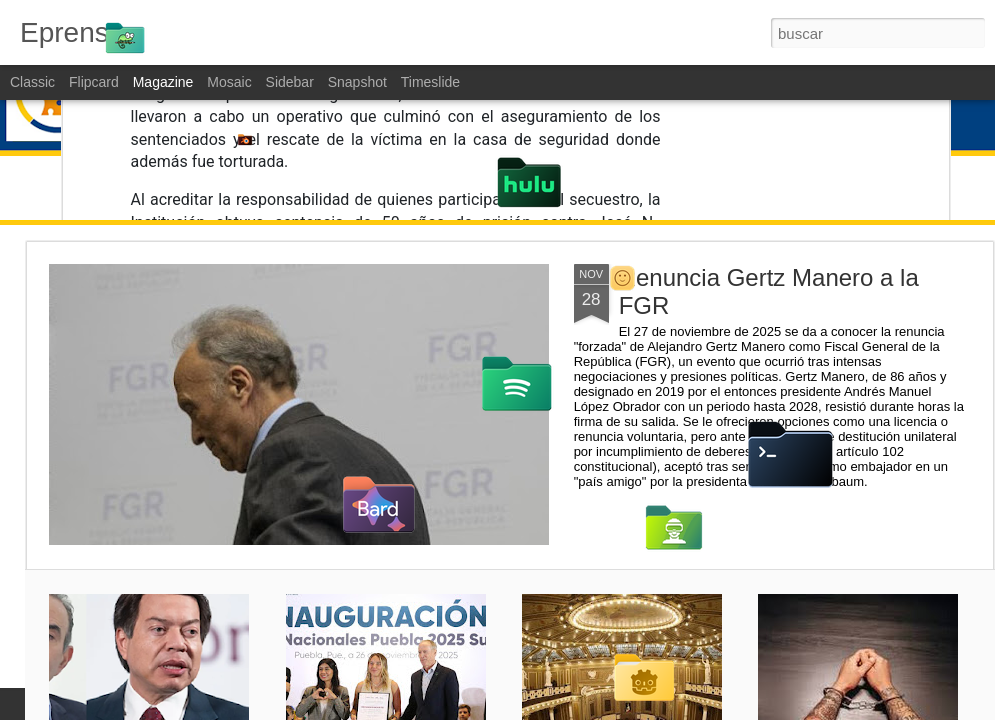  Describe the element at coordinates (378, 506) in the screenshot. I see `folder containing Google Bard AI files` at that location.